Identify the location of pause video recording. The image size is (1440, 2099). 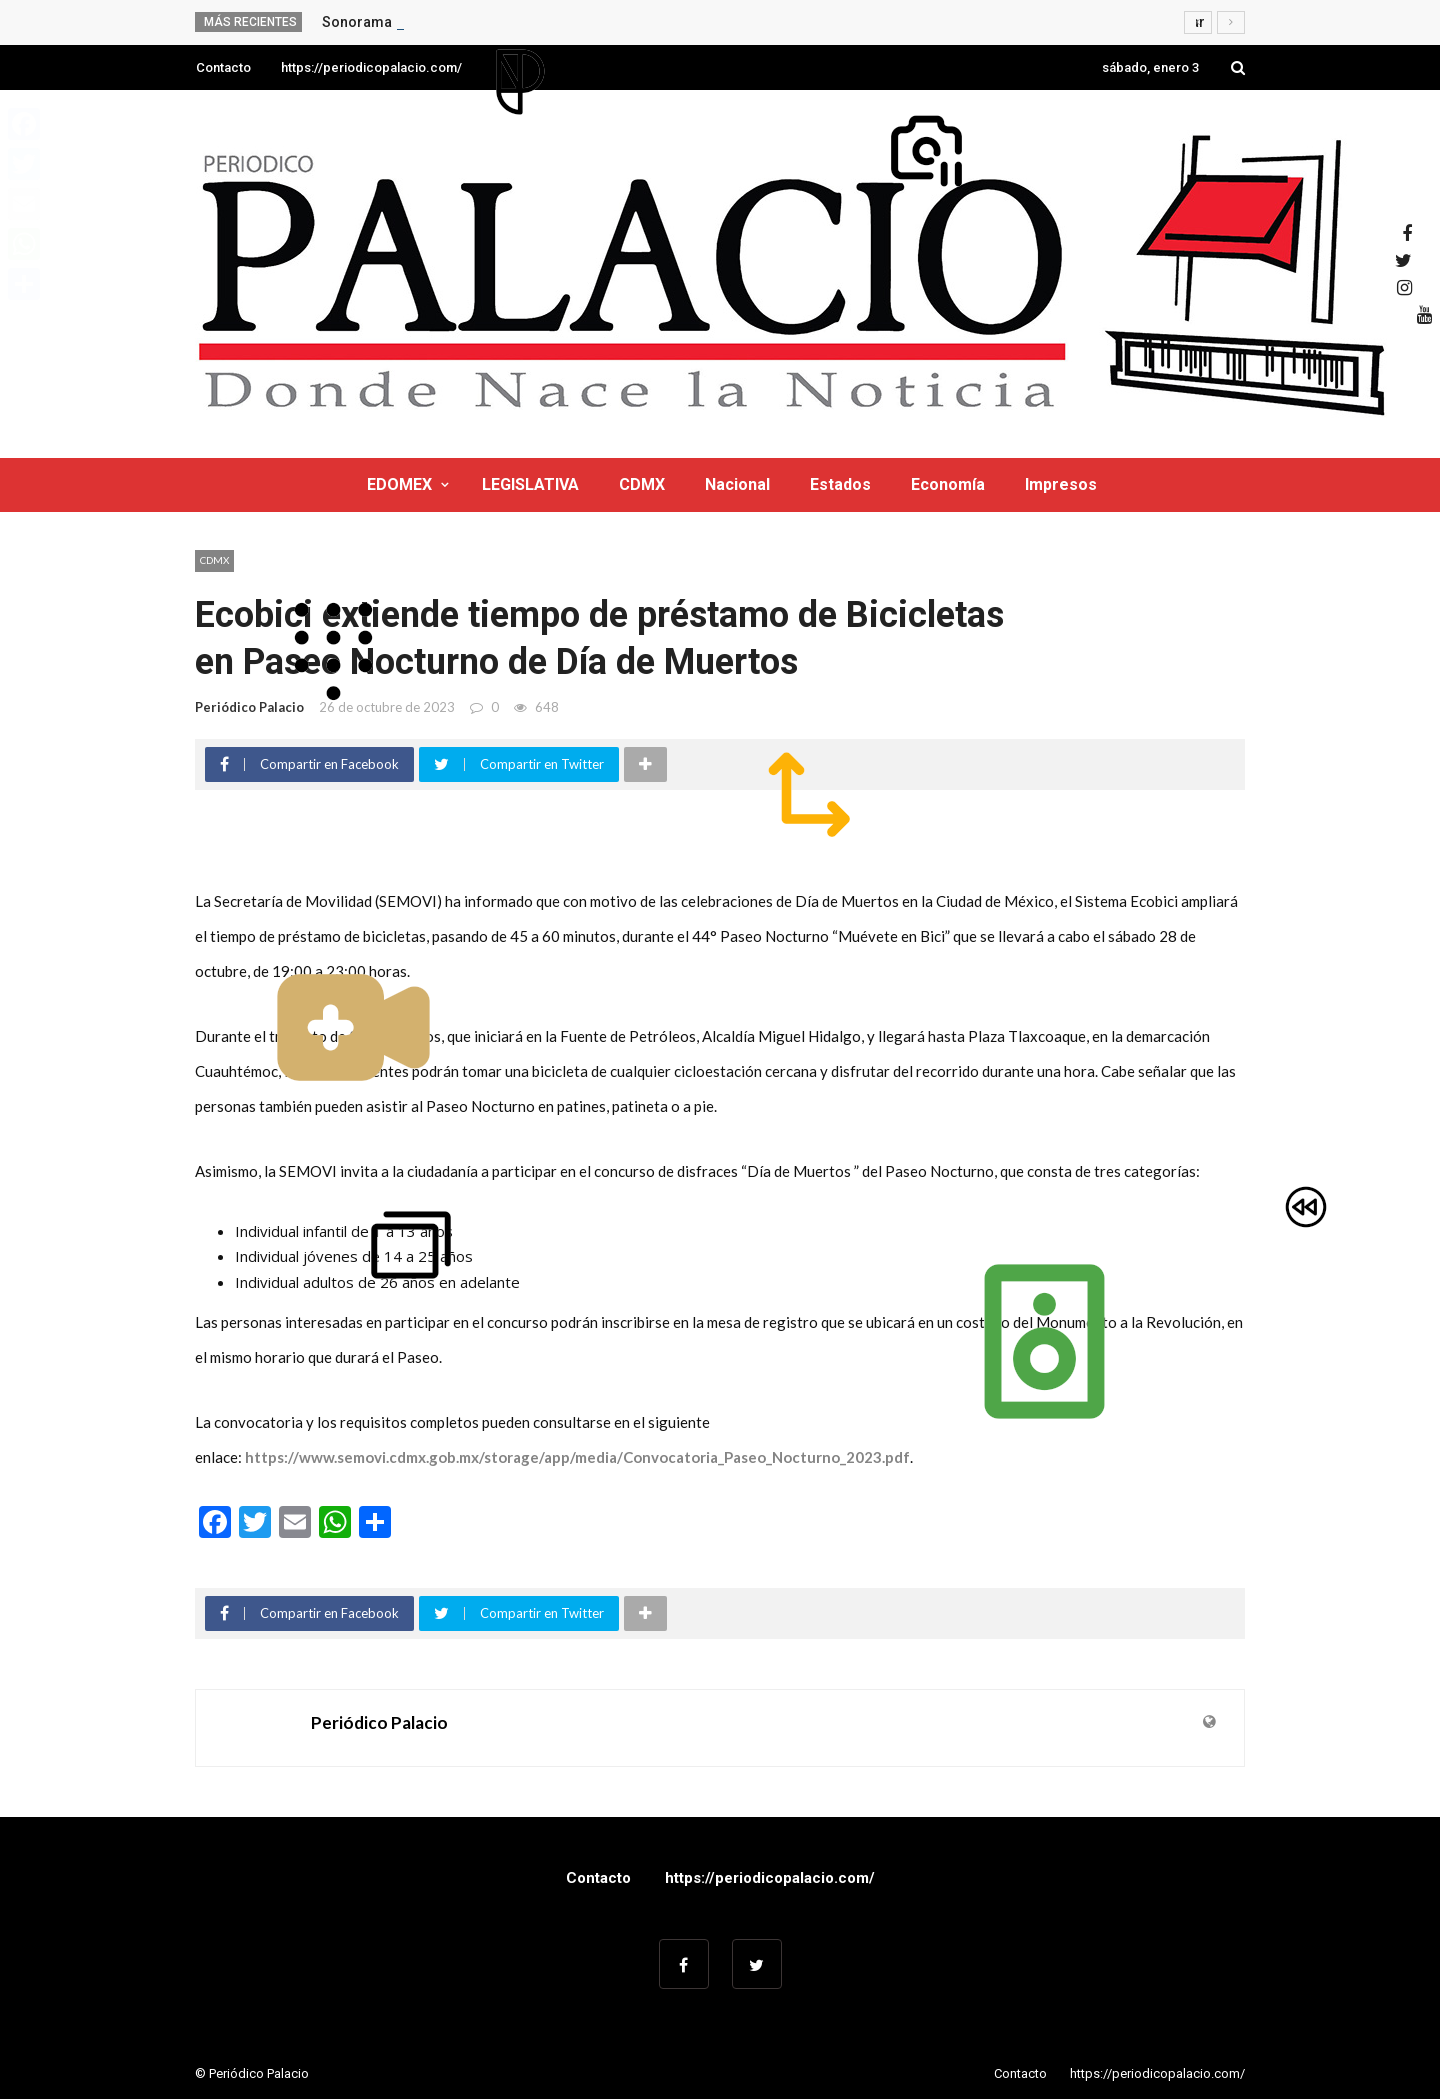
(926, 147).